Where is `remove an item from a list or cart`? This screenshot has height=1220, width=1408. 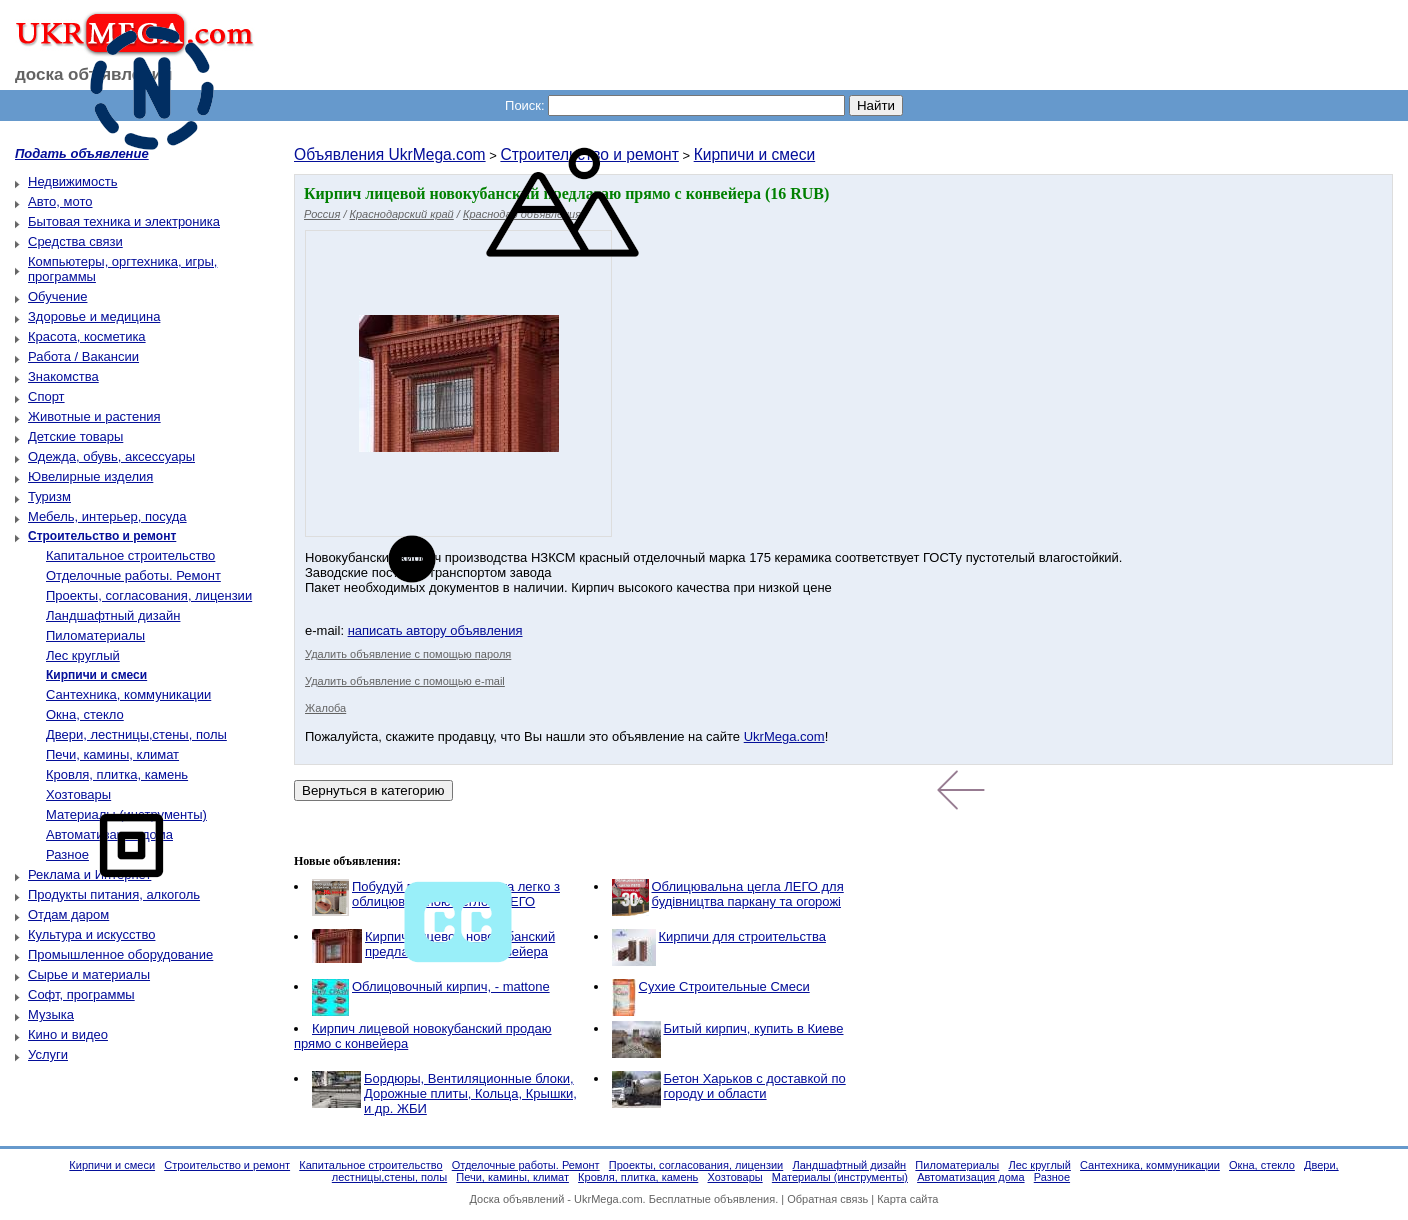
remove an item from a list or cart is located at coordinates (412, 559).